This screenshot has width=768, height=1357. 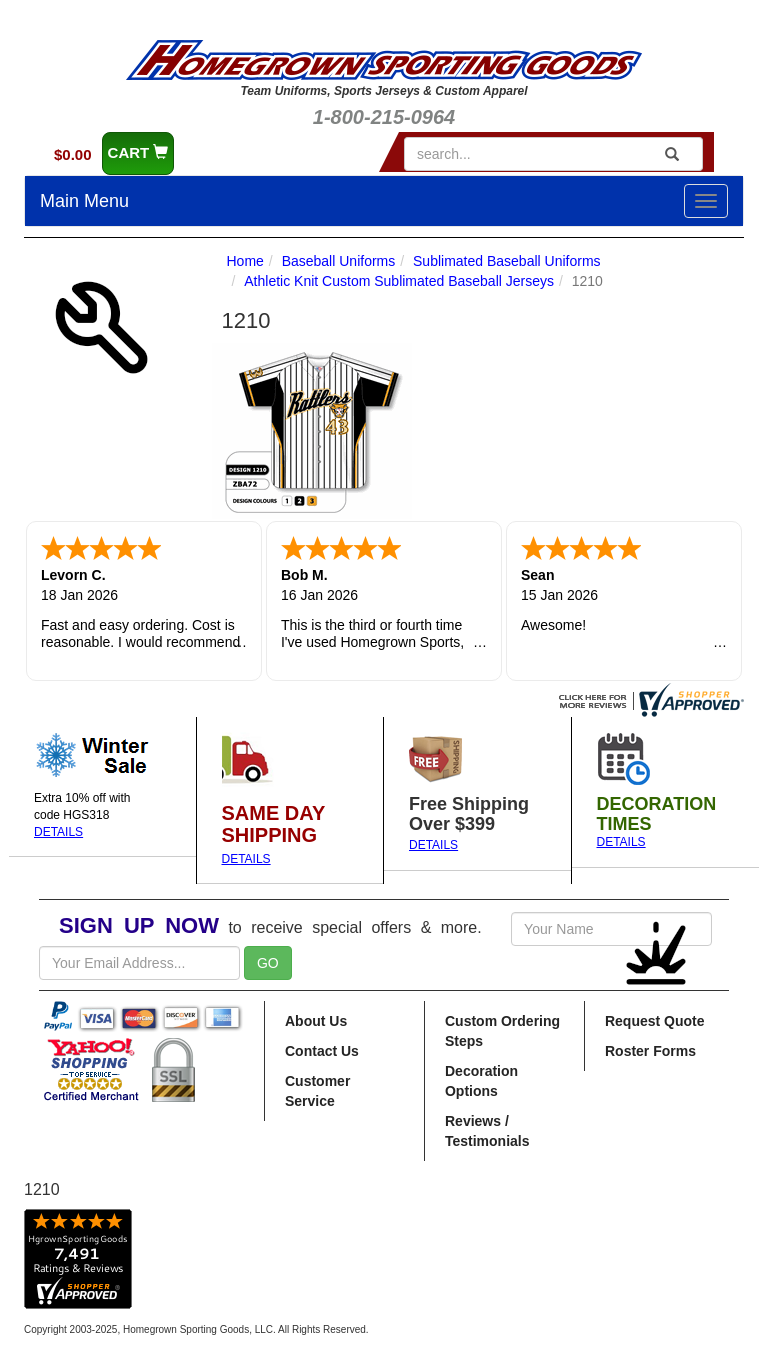 What do you see at coordinates (101, 327) in the screenshot?
I see `access settings or configuration options` at bounding box center [101, 327].